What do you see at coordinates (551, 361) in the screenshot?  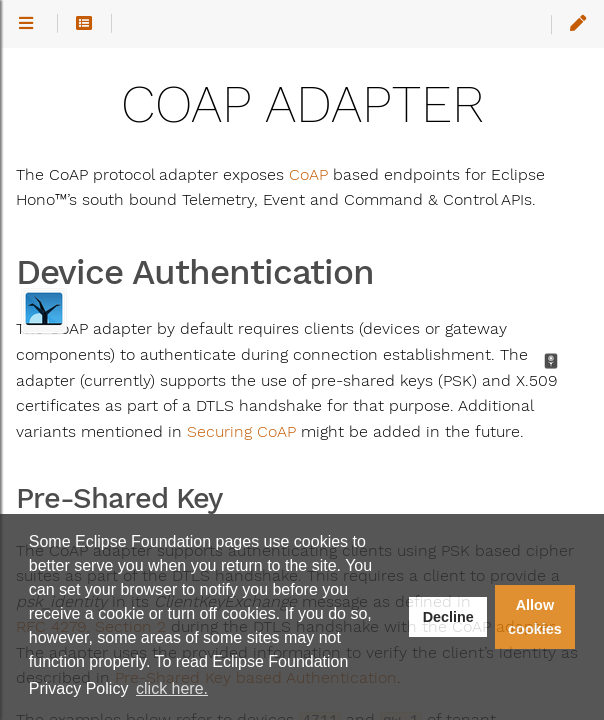 I see `open déjà dup backup utility` at bounding box center [551, 361].